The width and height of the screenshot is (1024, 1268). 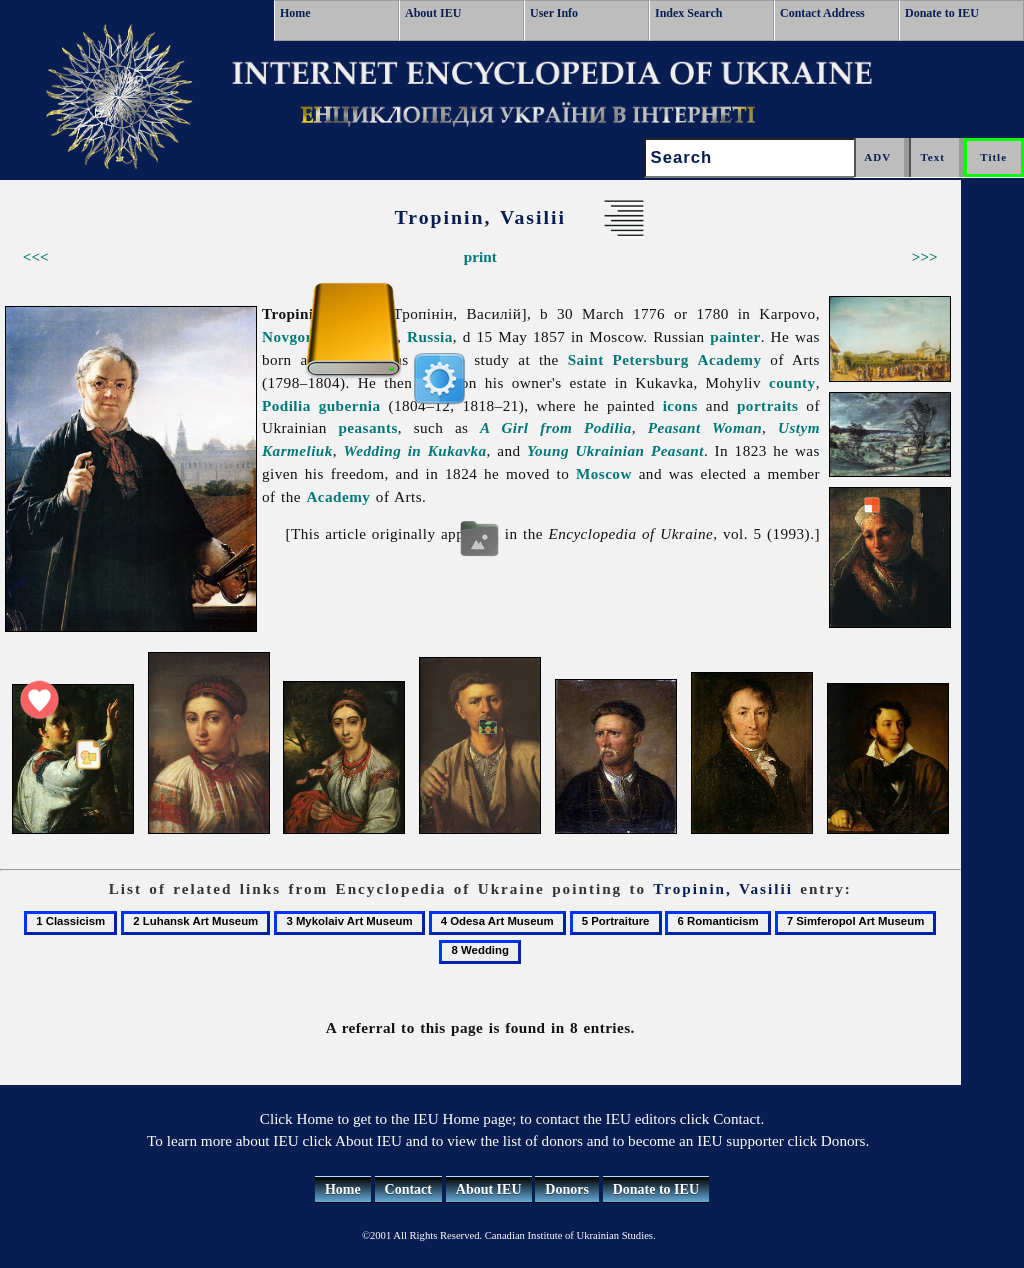 I want to click on external storage drive connected, so click(x=353, y=329).